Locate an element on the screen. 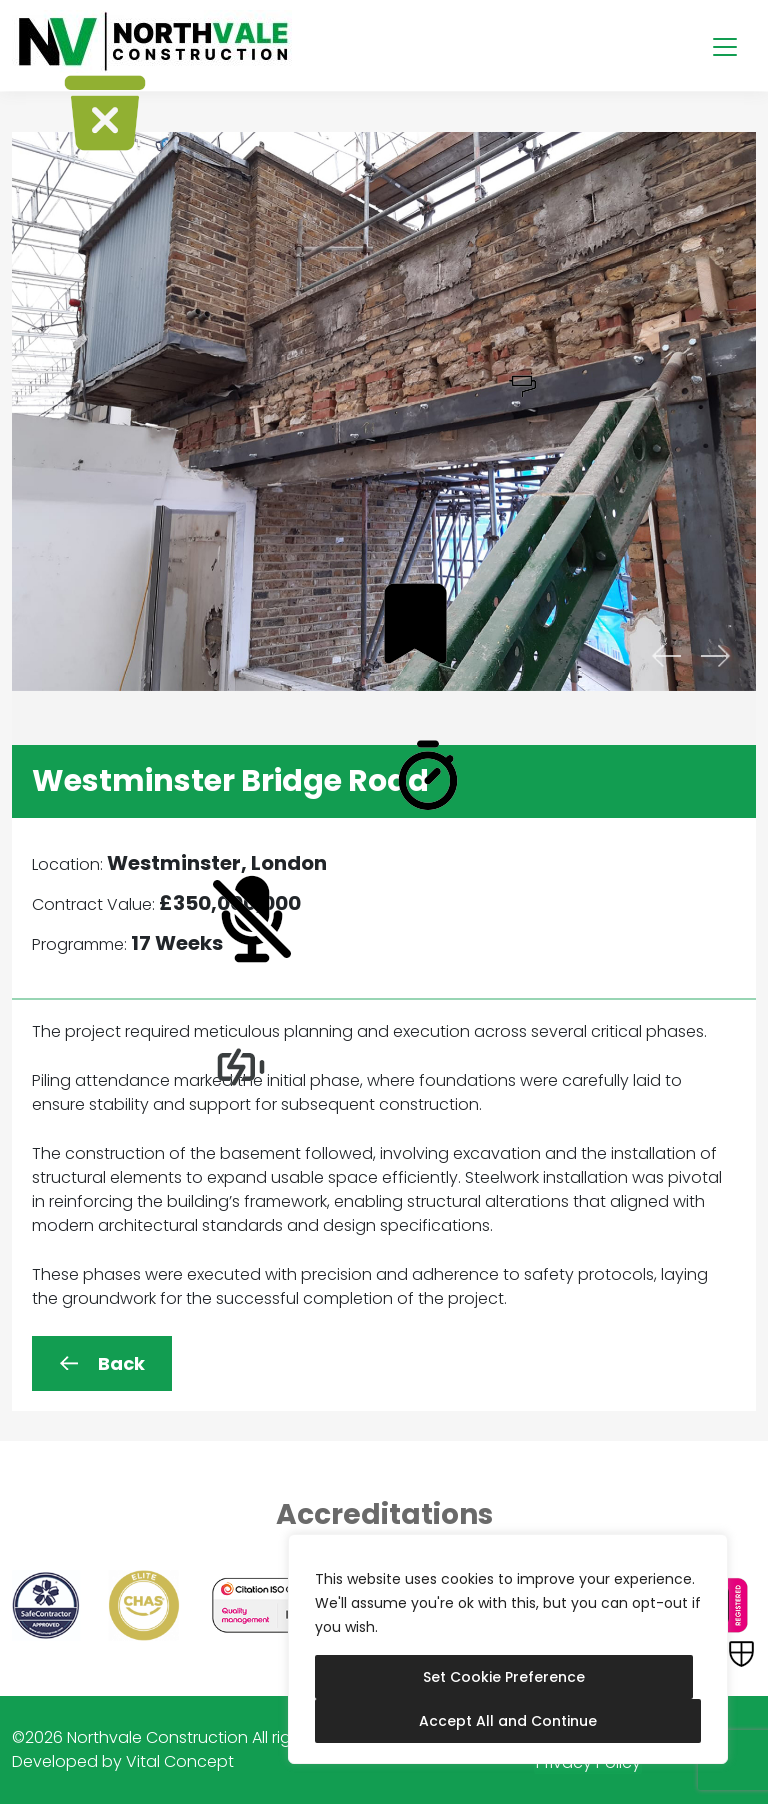 The width and height of the screenshot is (768, 1804). start or stop a timer is located at coordinates (428, 777).